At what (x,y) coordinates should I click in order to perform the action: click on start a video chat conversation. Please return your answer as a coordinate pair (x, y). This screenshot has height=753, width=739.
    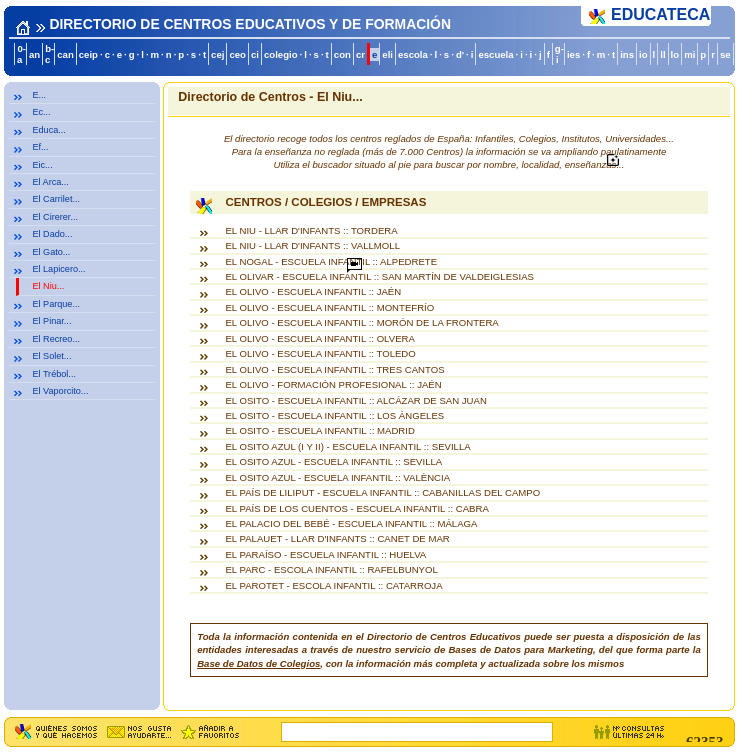
    Looking at the image, I should click on (354, 265).